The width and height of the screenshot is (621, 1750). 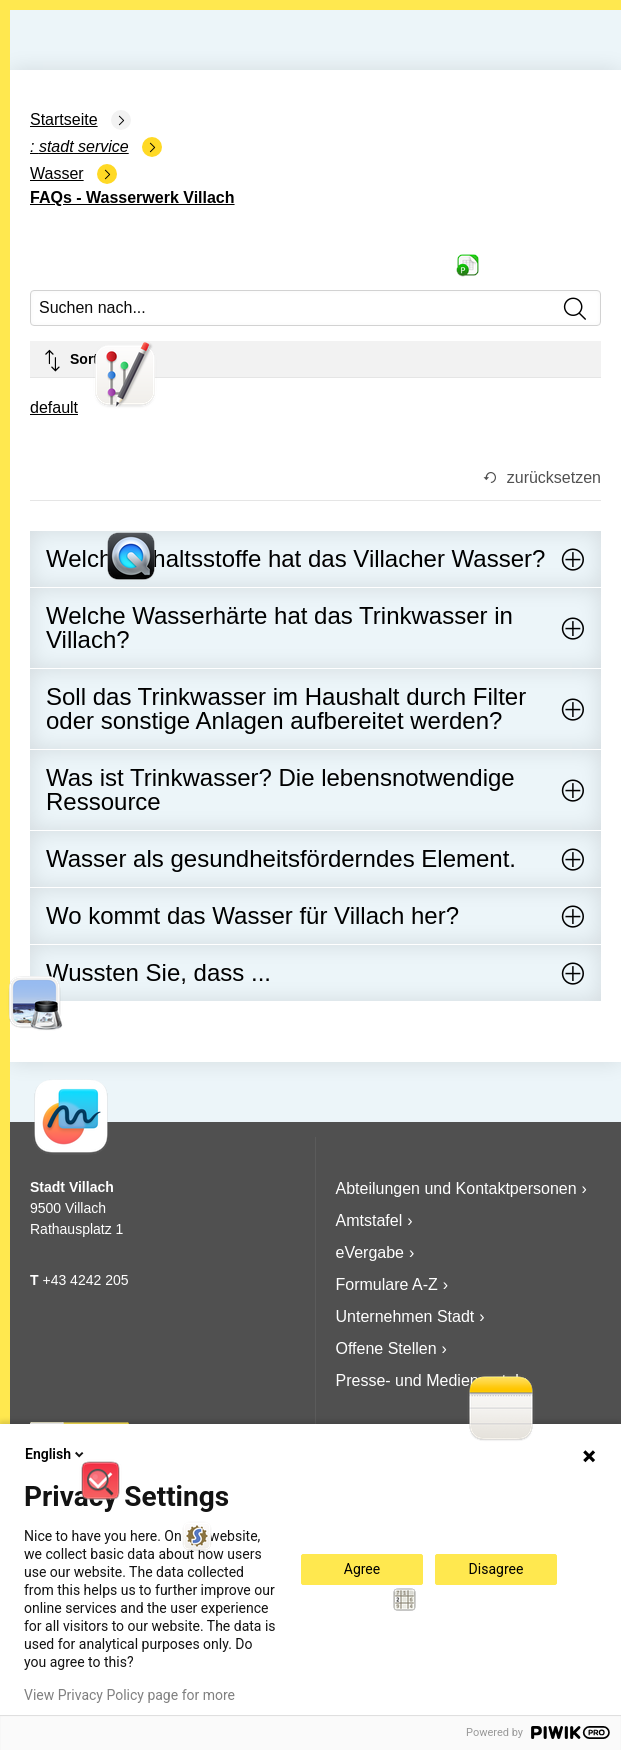 What do you see at coordinates (131, 556) in the screenshot?
I see `open QuickTime Player to watch videos` at bounding box center [131, 556].